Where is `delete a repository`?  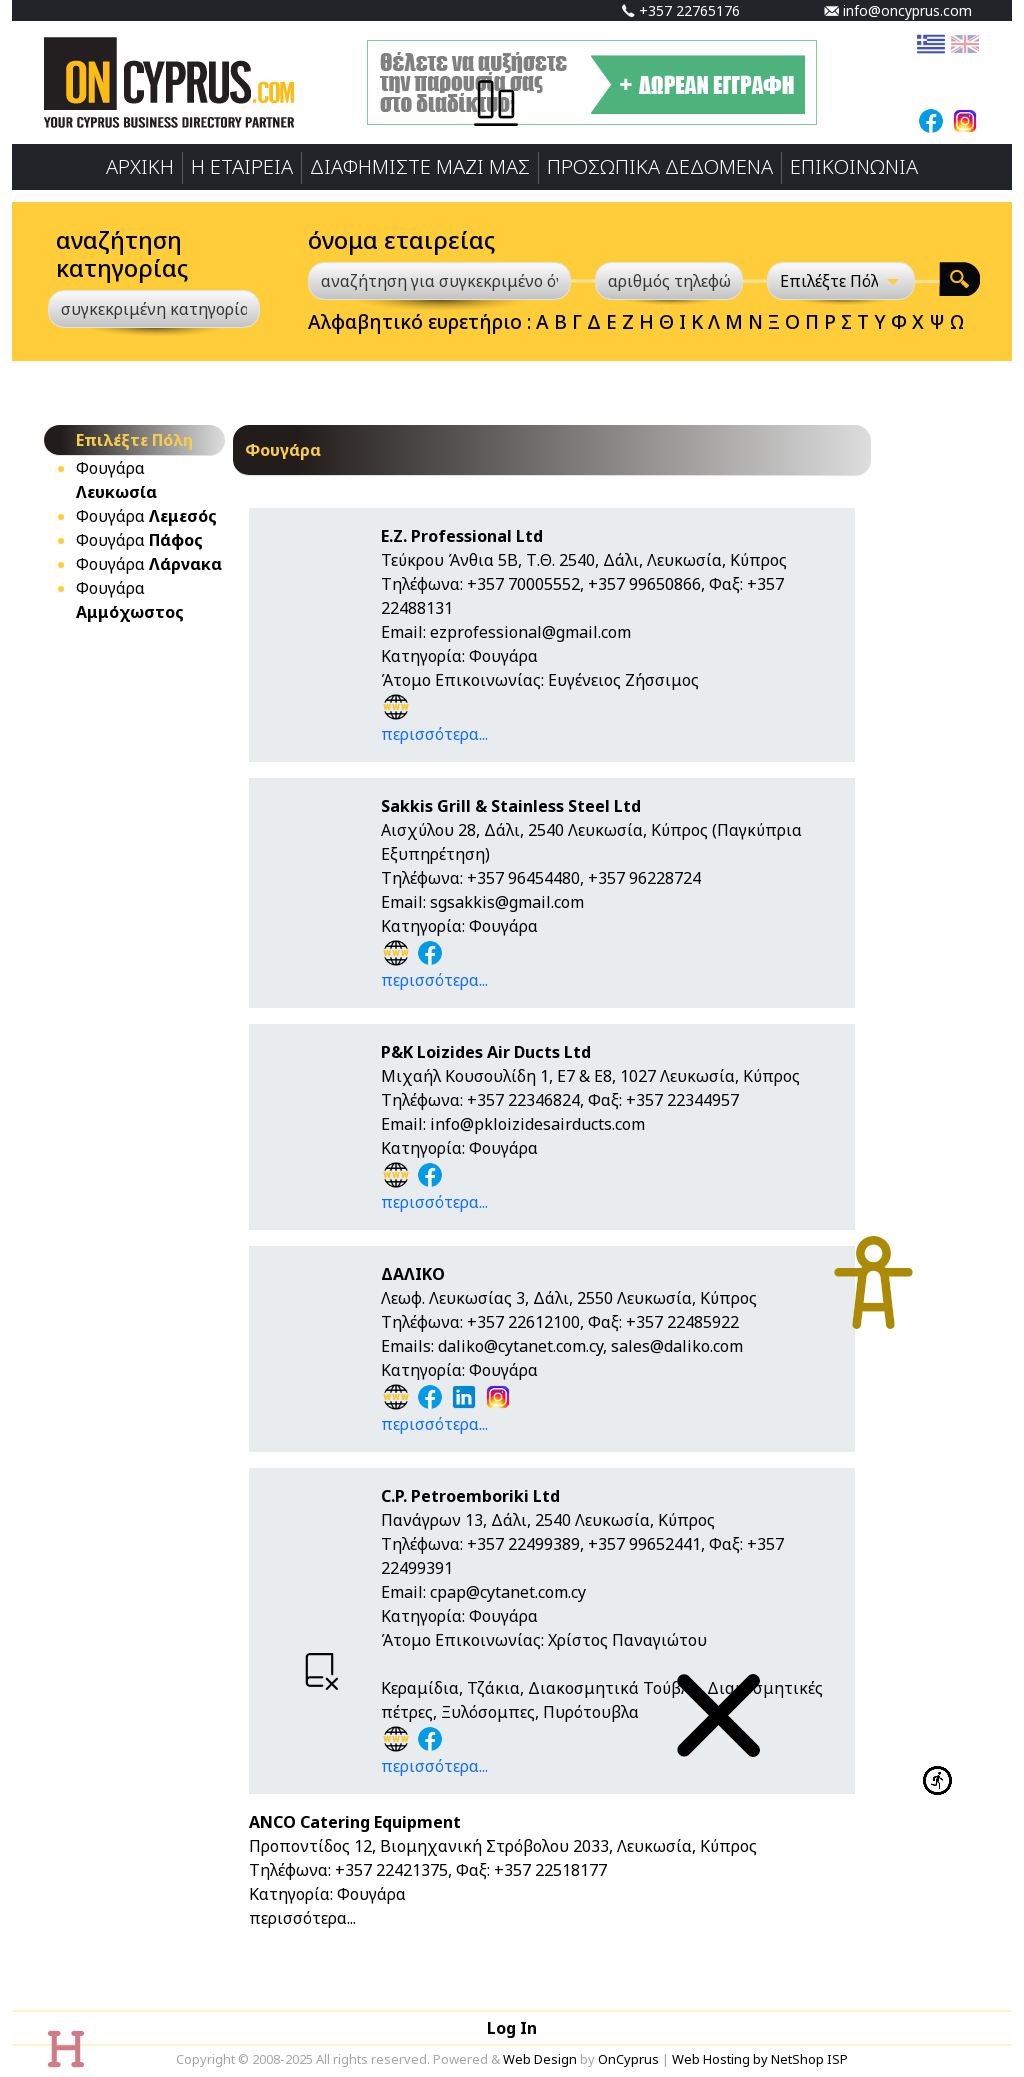
delete a repository is located at coordinates (319, 1671).